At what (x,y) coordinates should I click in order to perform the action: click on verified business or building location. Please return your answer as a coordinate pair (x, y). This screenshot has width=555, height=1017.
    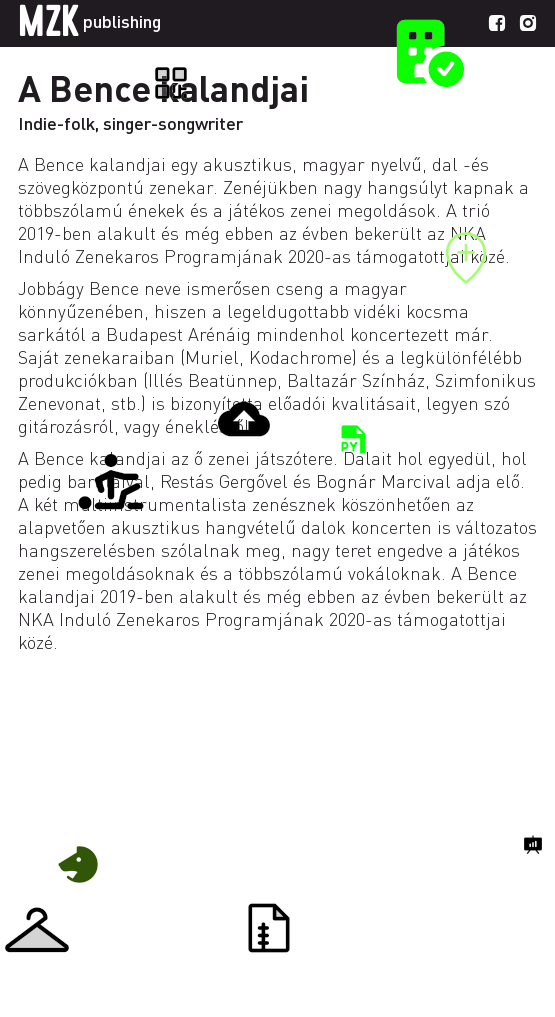
    Looking at the image, I should click on (428, 51).